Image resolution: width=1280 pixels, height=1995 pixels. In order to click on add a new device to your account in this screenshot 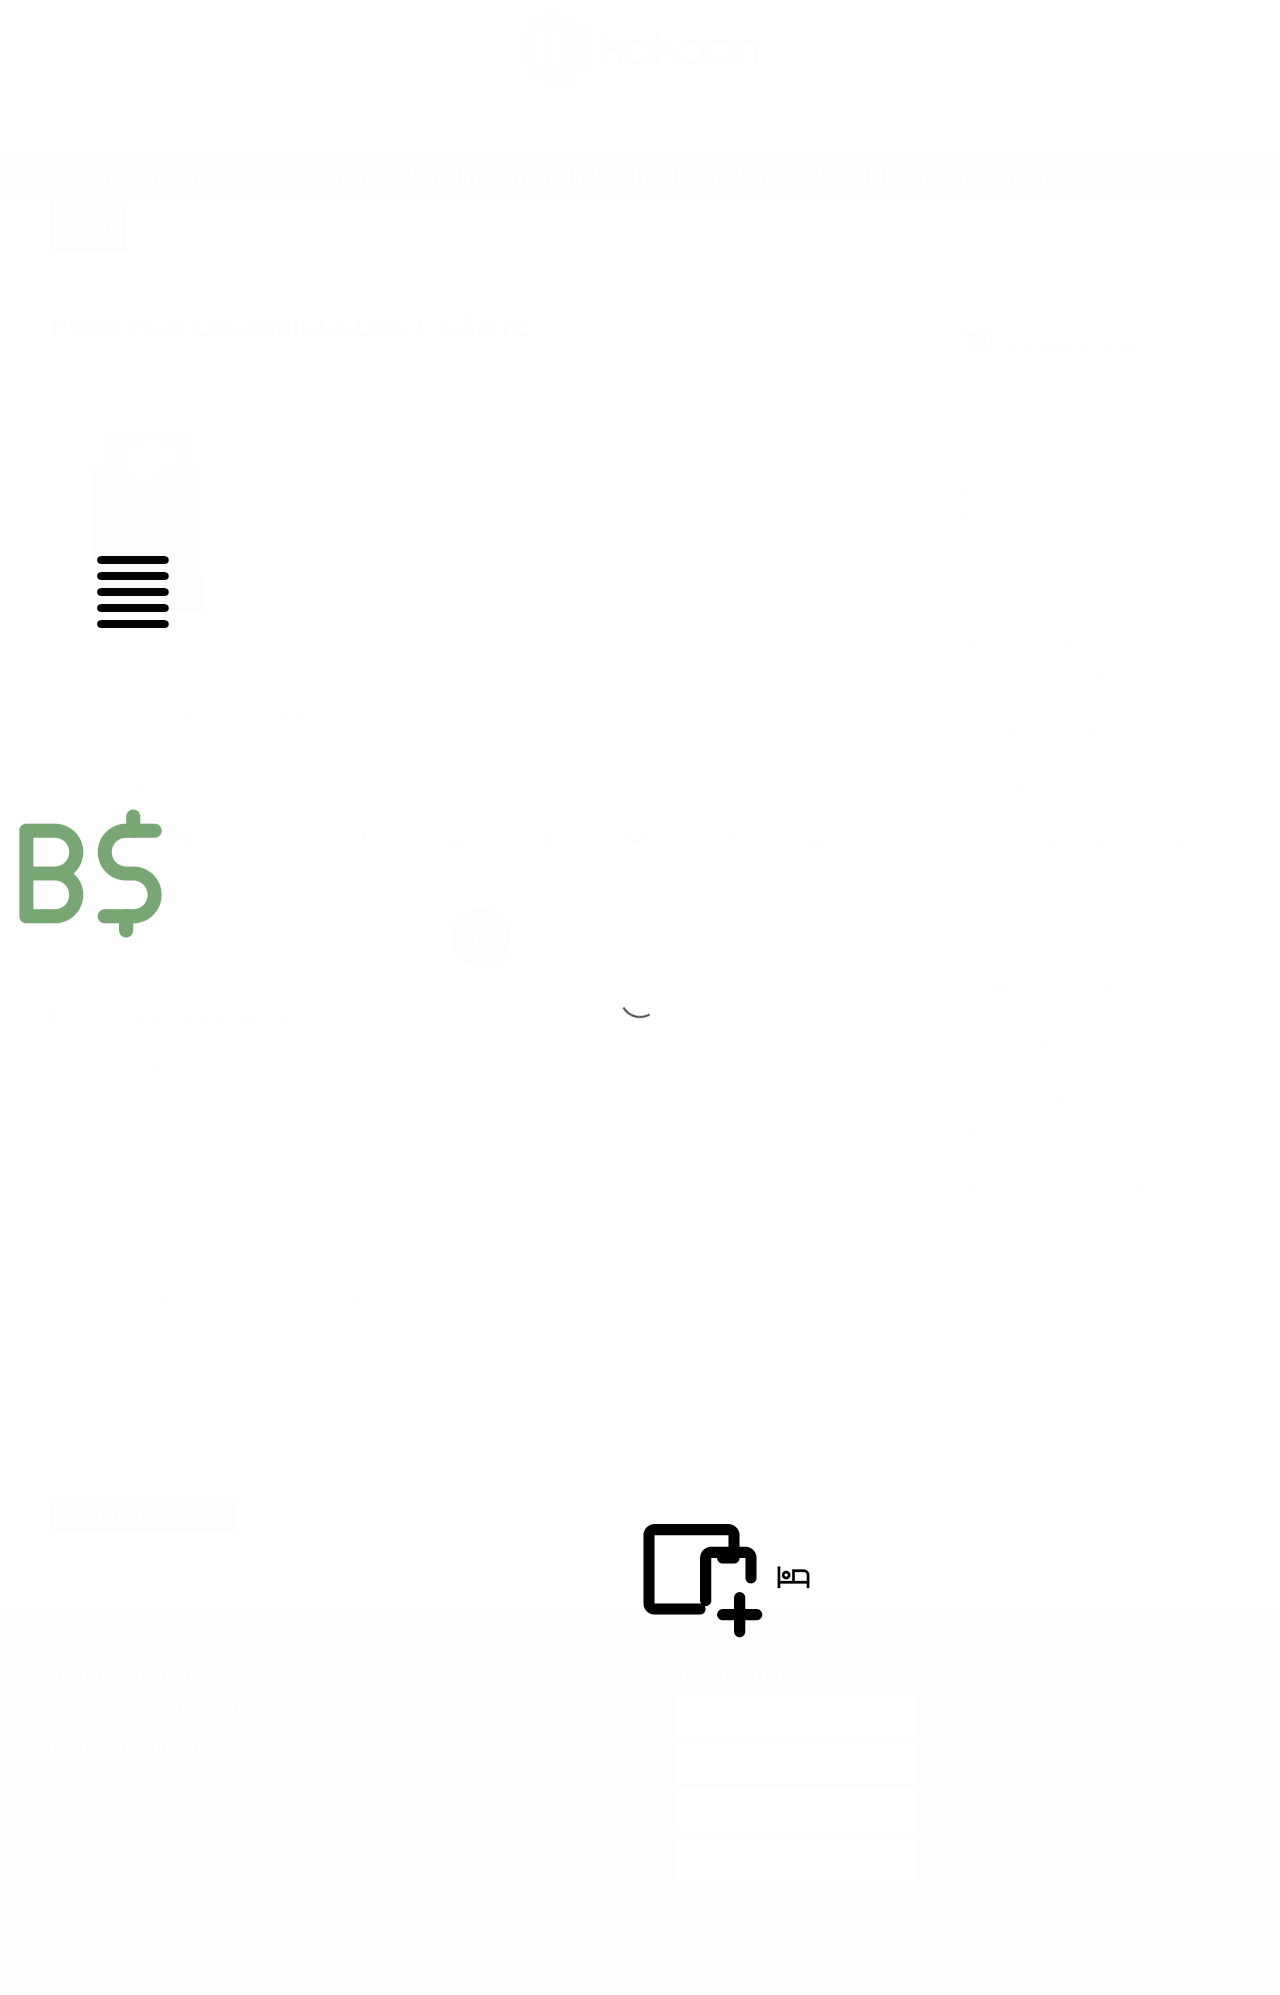, I will do `click(700, 1575)`.